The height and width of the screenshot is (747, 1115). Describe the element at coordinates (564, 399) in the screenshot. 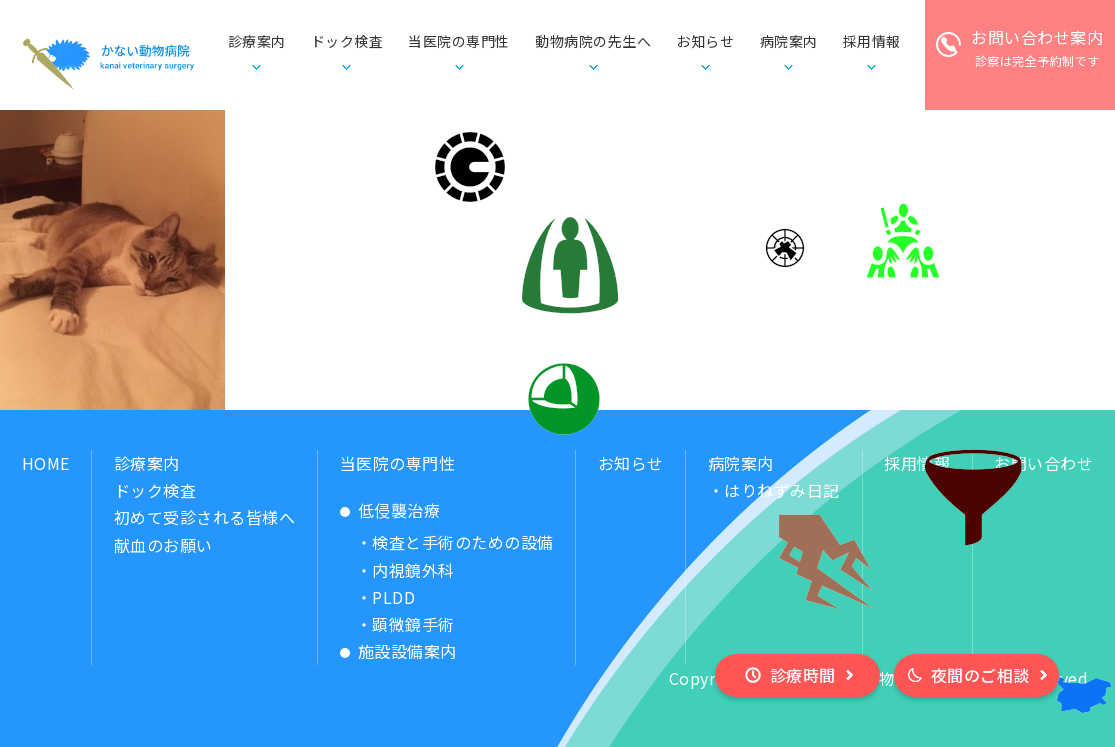

I see `view planetary or geological core details` at that location.